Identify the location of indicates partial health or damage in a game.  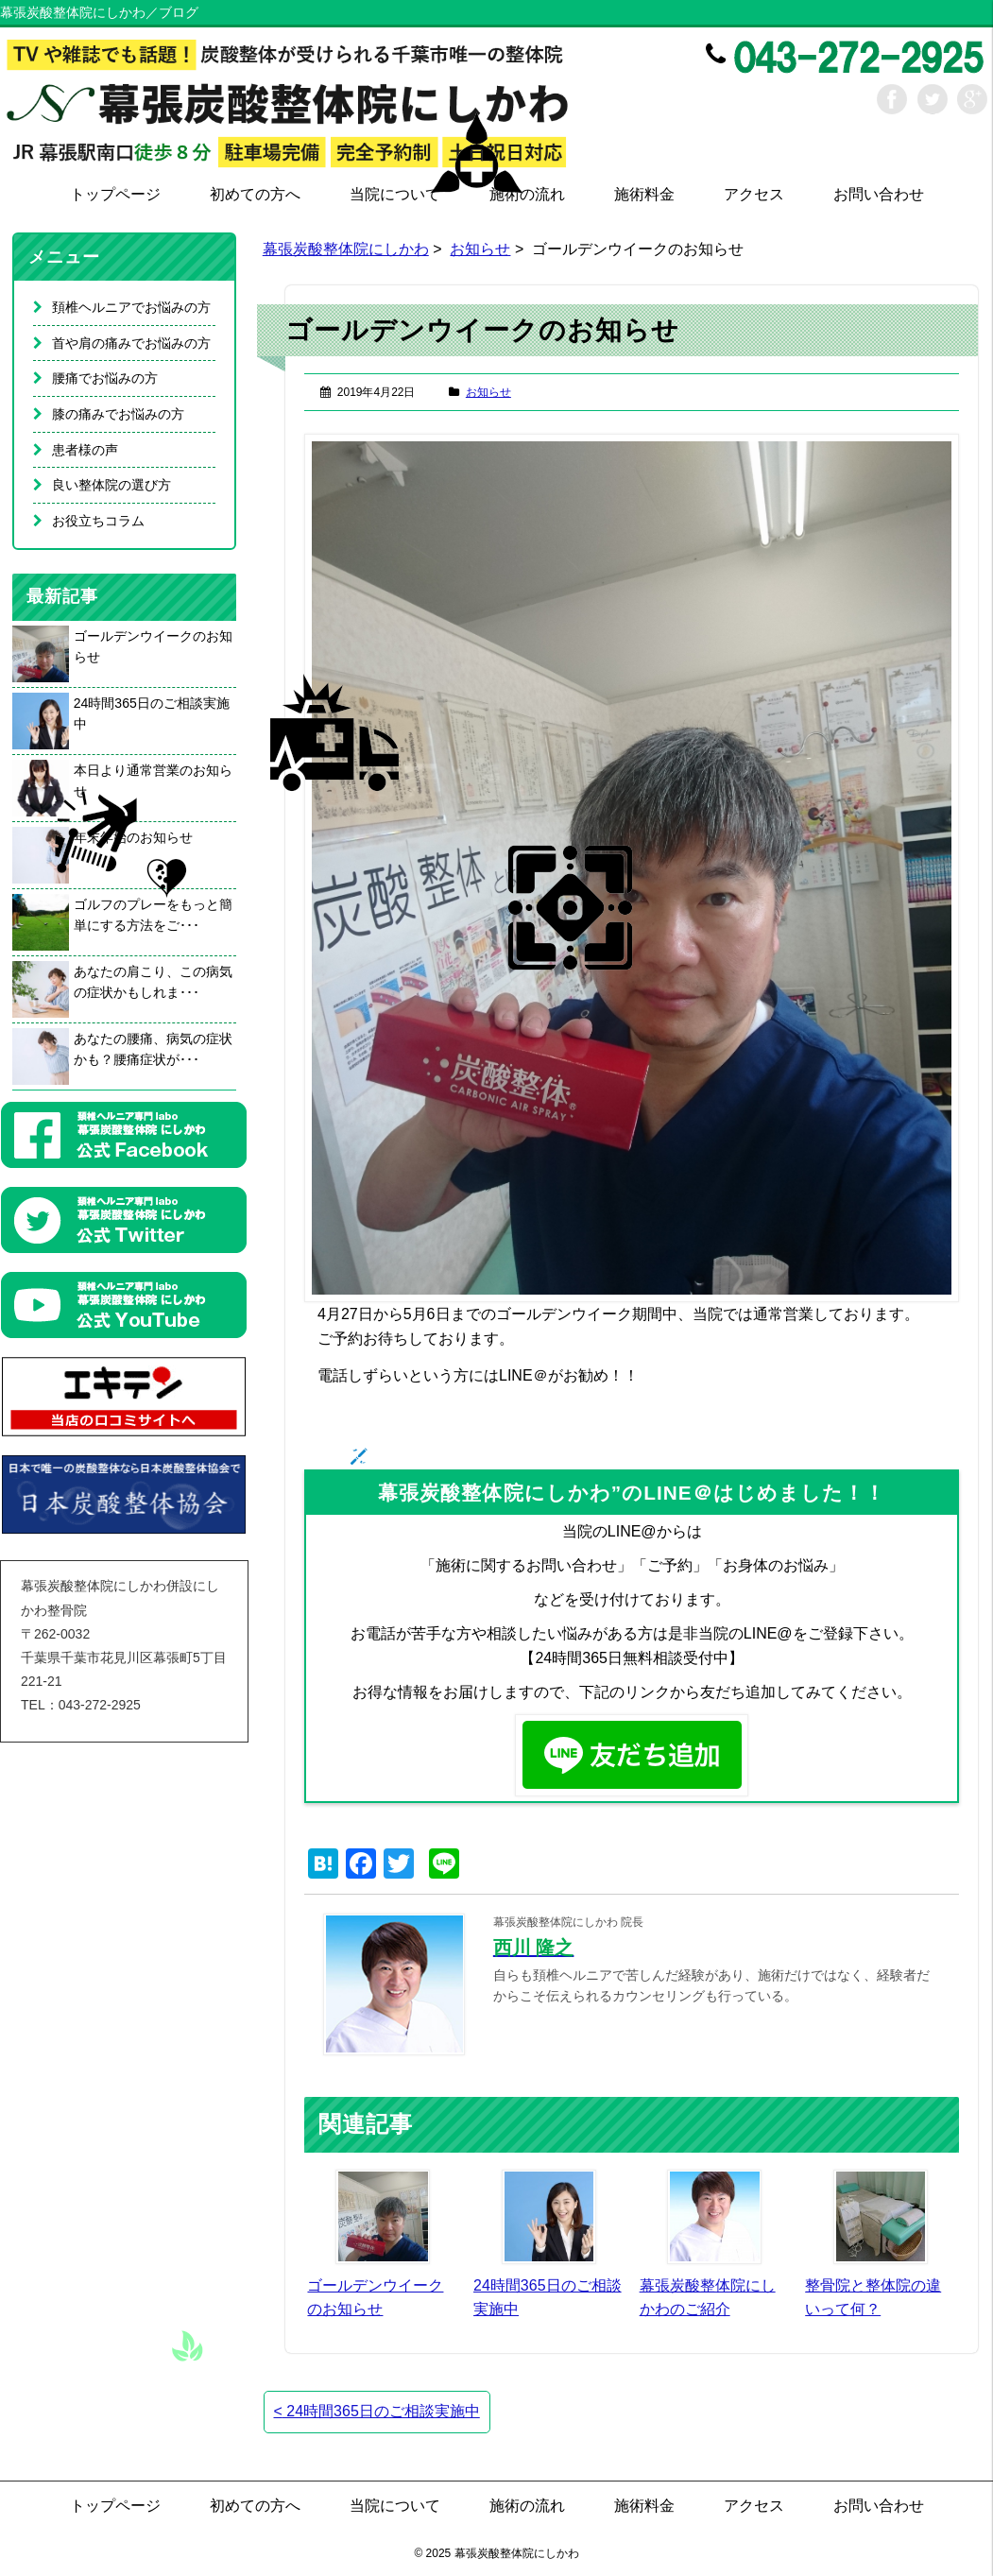
(166, 878).